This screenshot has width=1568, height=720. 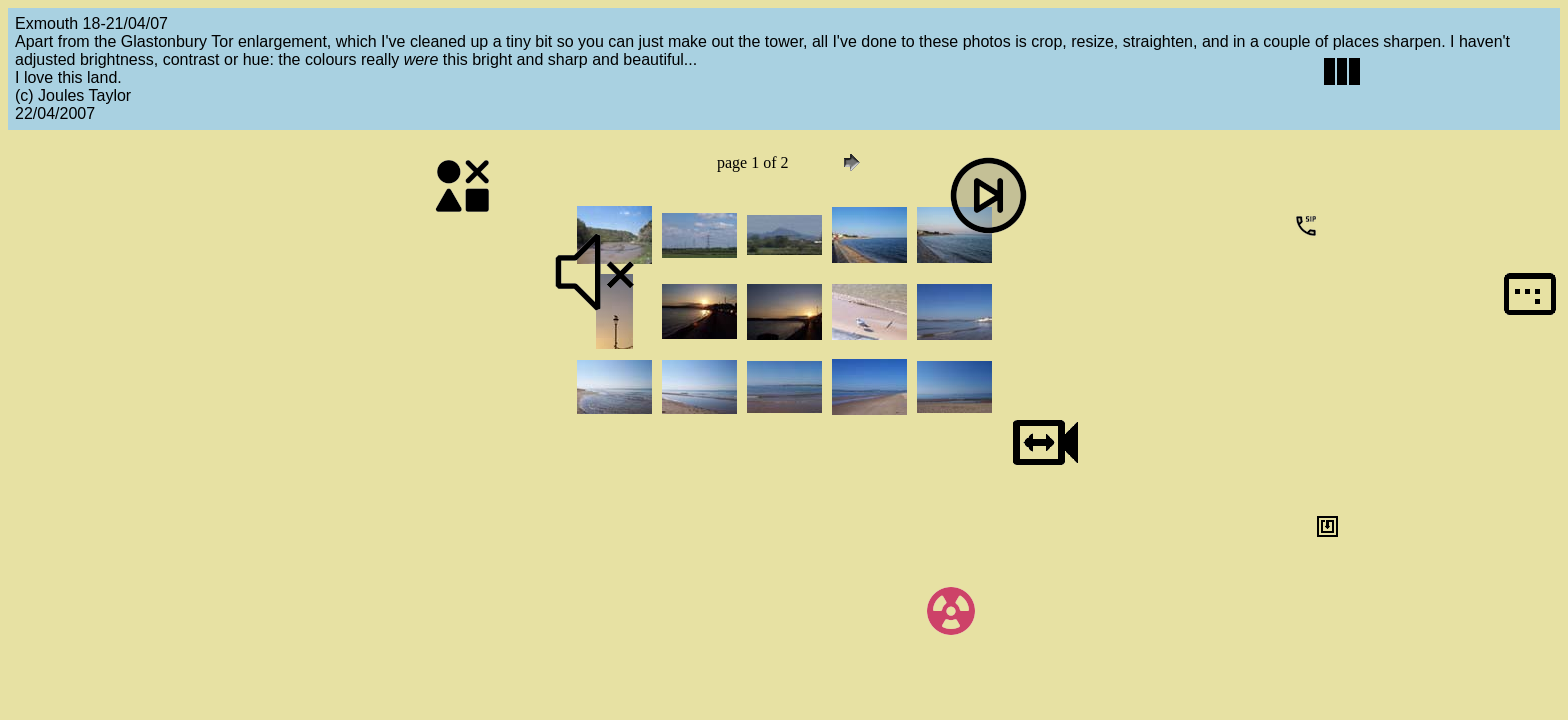 I want to click on switch between front and rear camera during video, so click(x=1045, y=442).